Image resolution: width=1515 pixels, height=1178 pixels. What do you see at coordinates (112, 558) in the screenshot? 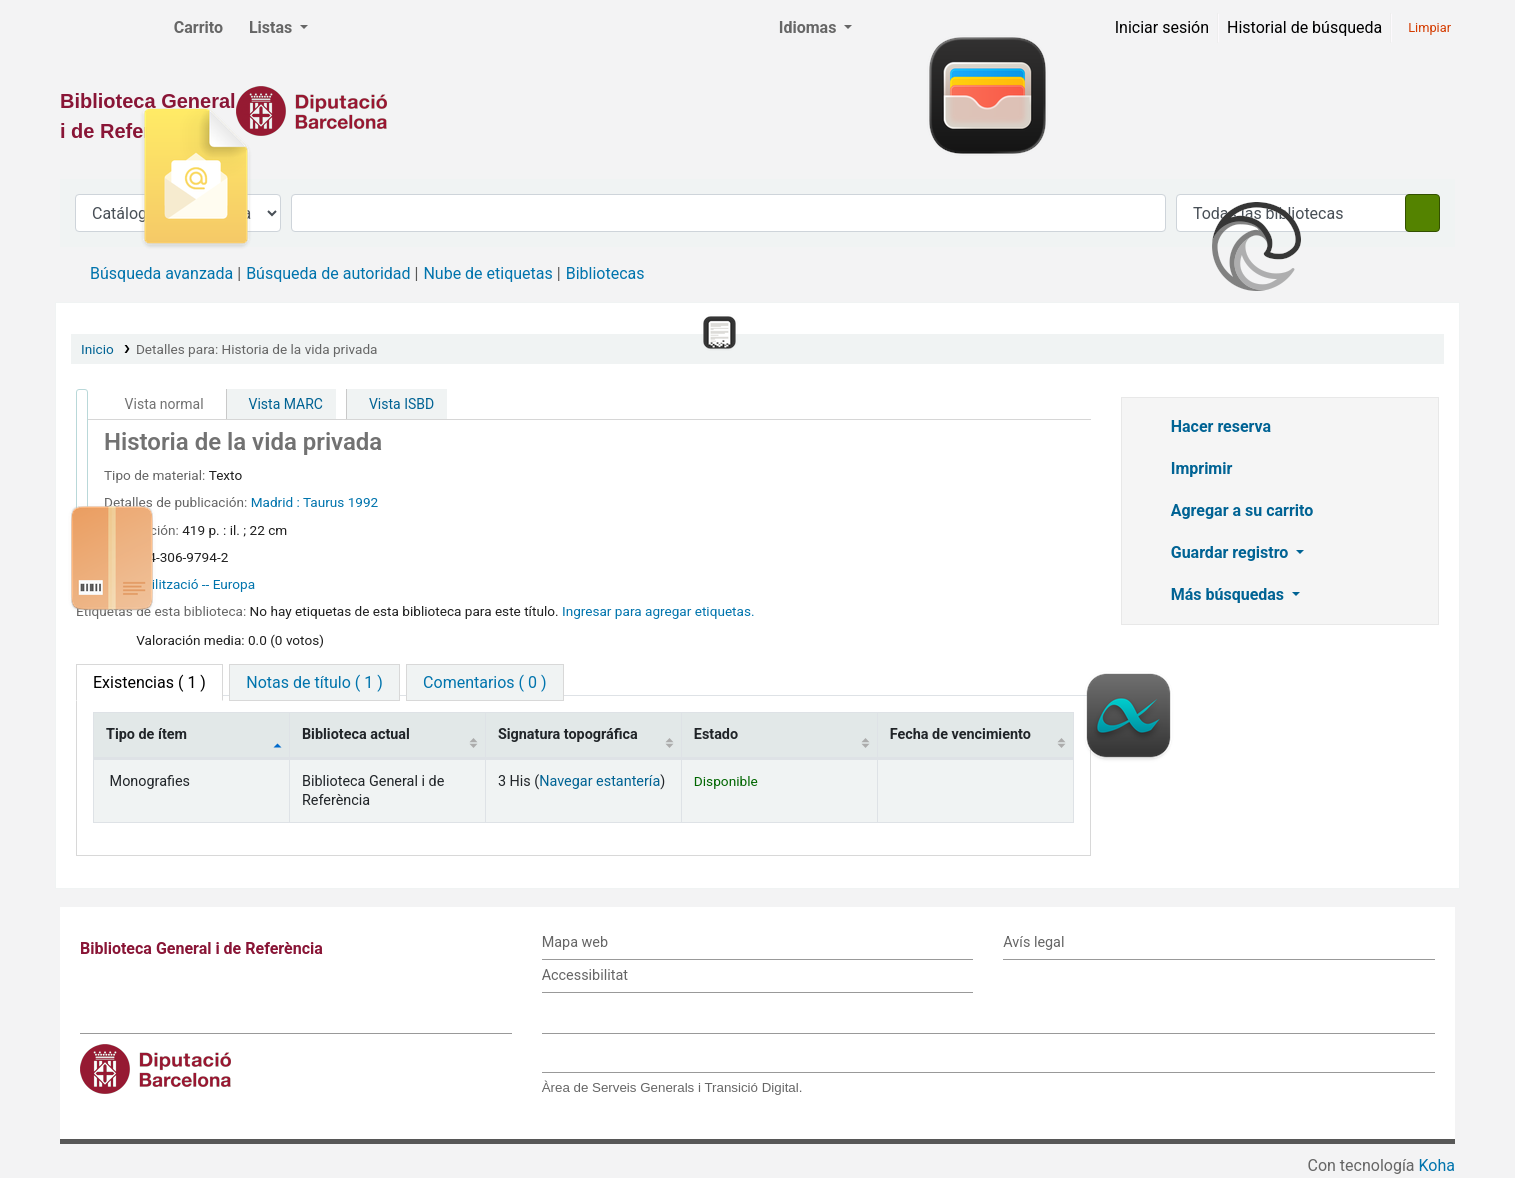
I see `open package manager application` at bounding box center [112, 558].